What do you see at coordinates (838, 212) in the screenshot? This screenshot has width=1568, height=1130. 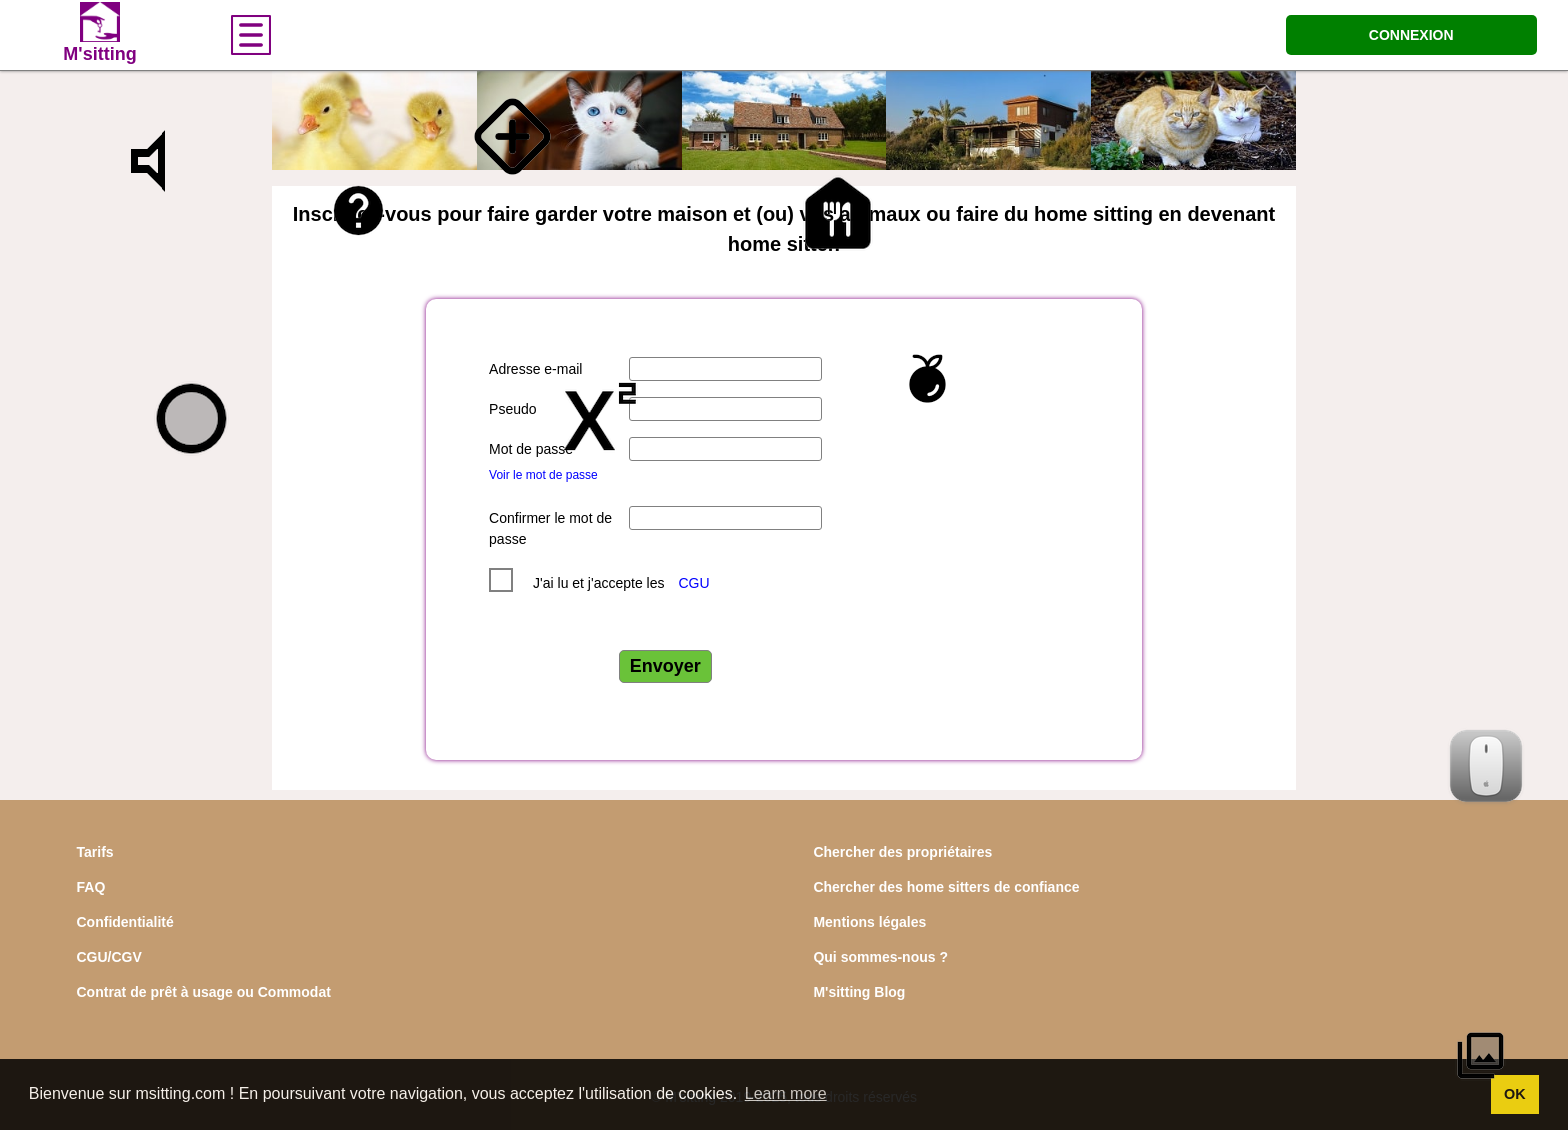 I see `find nearby food banks or food assistance` at bounding box center [838, 212].